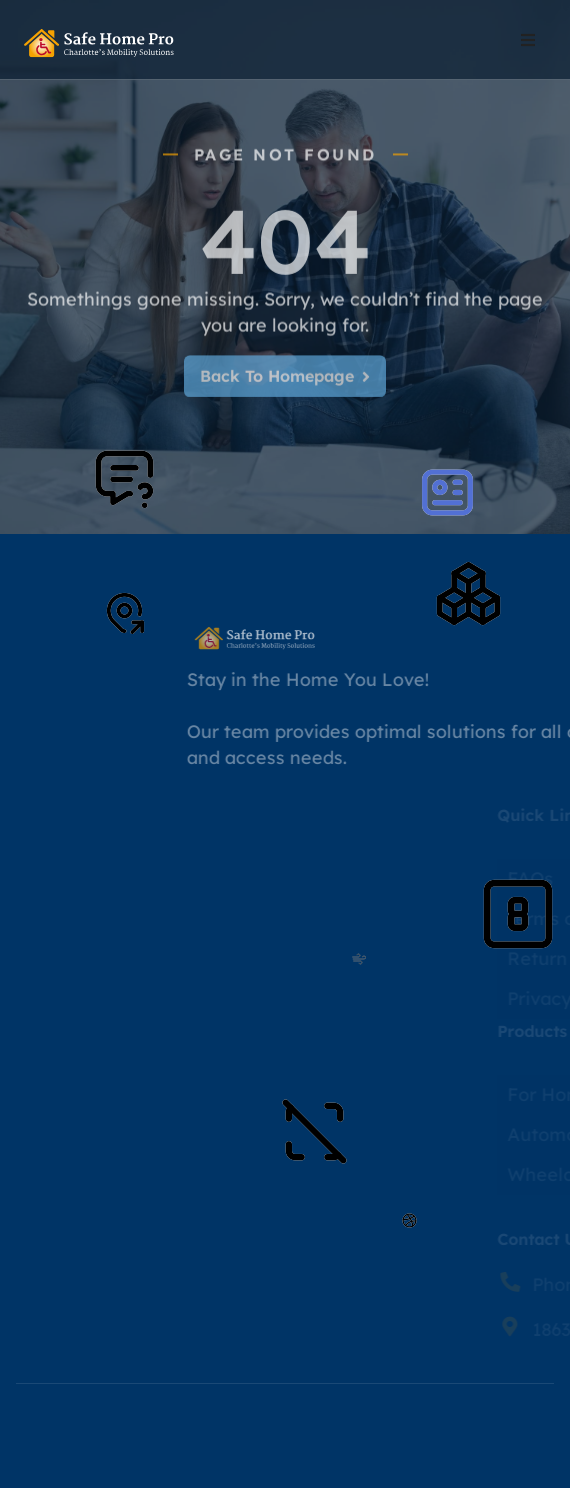  What do you see at coordinates (124, 612) in the screenshot?
I see `share a location with others` at bounding box center [124, 612].